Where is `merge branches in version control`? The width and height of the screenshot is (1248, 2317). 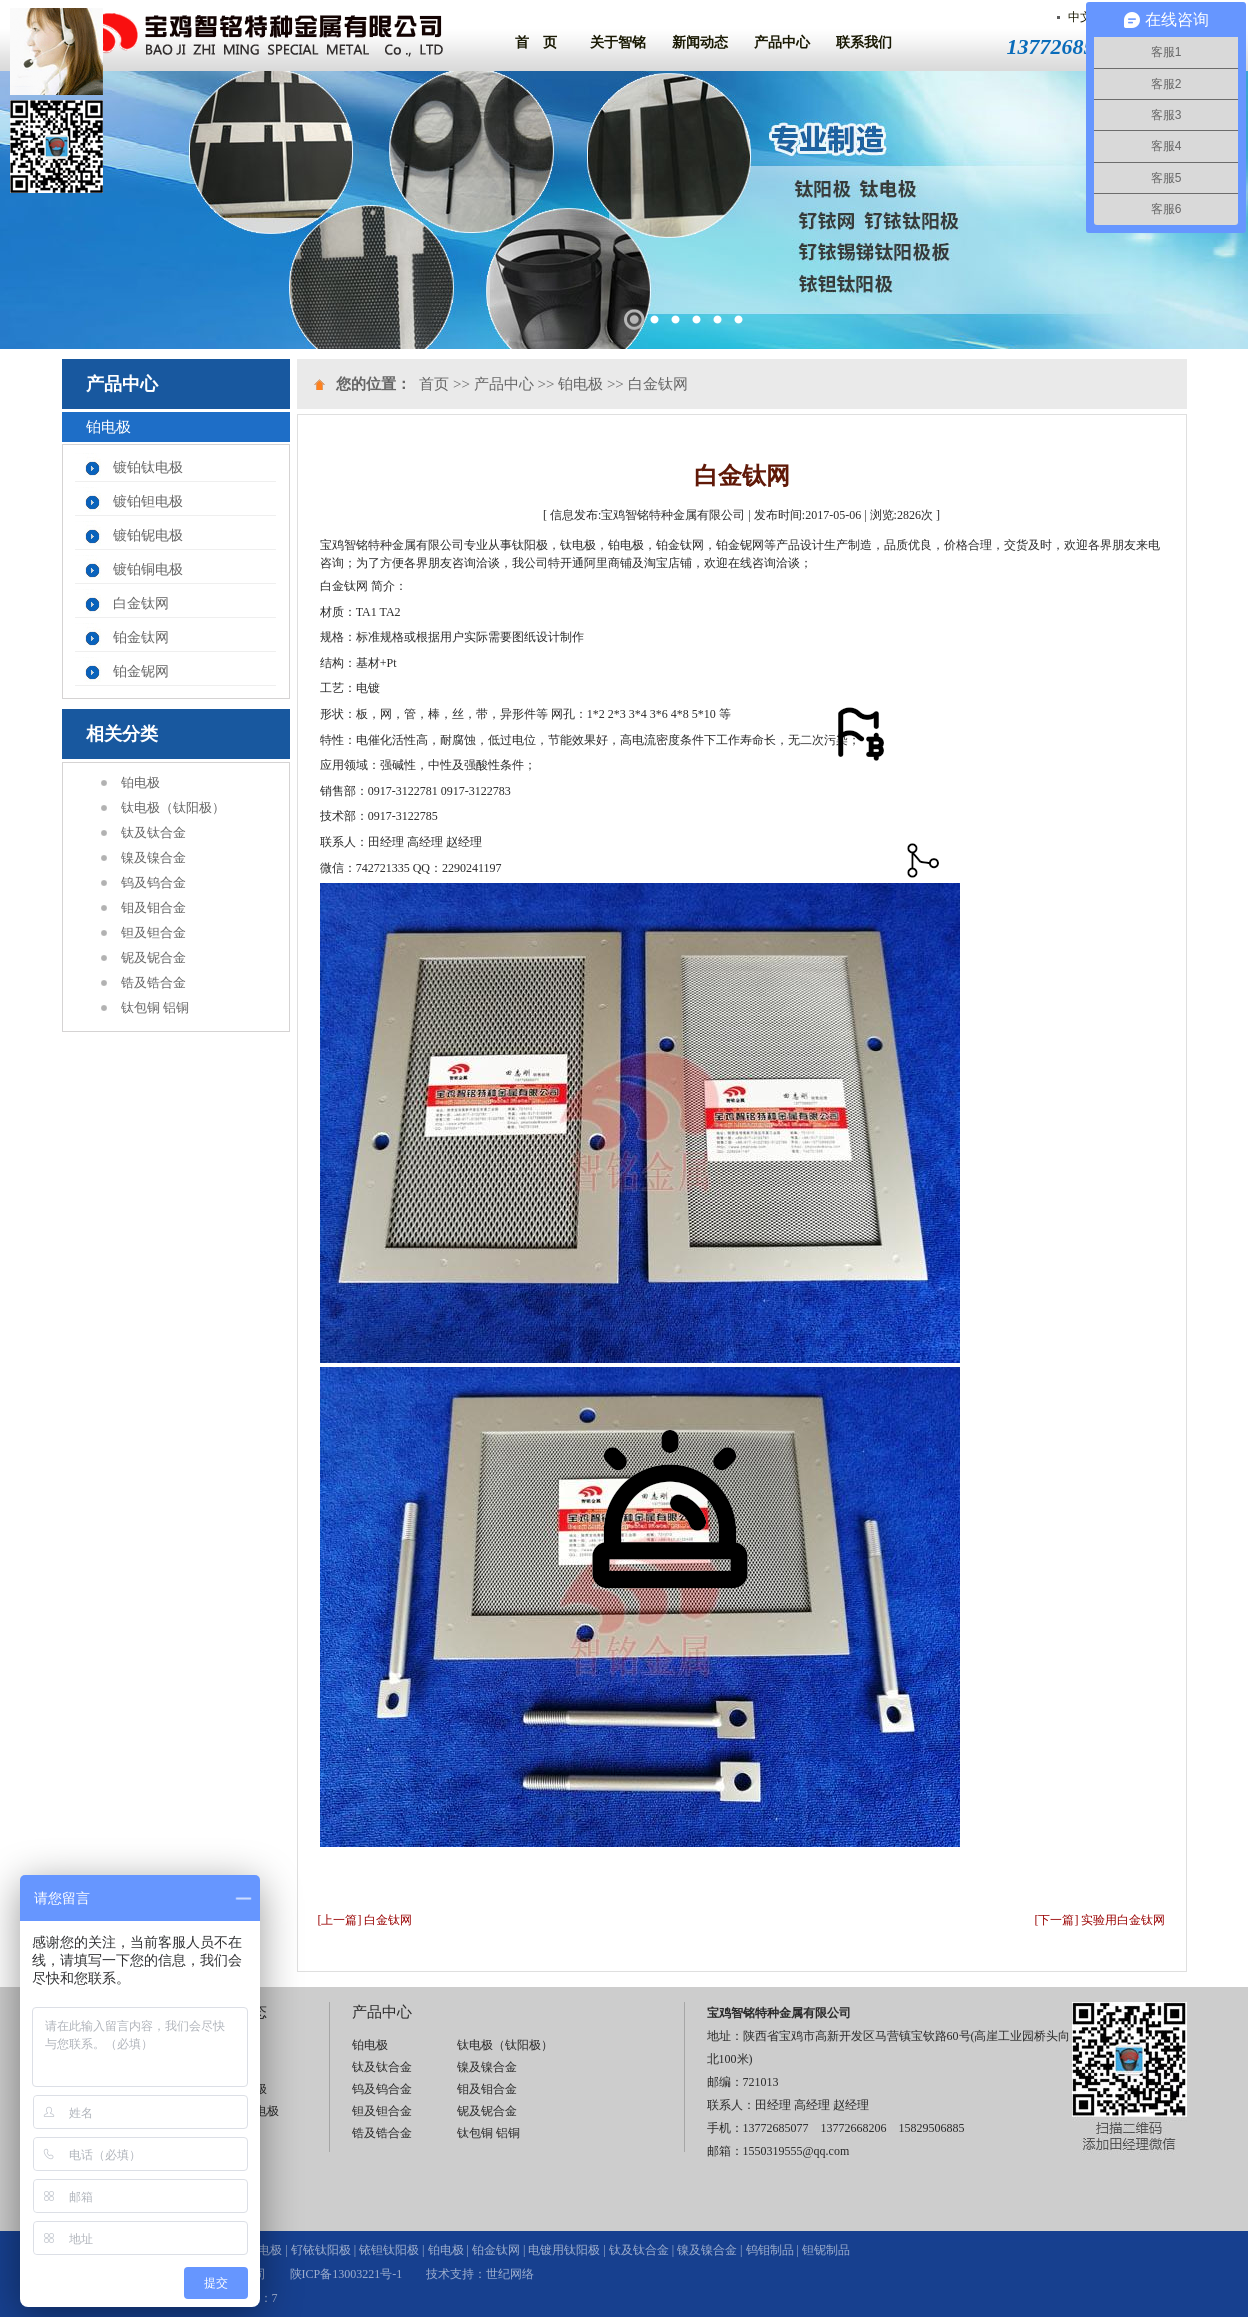 merge branches in version control is located at coordinates (920, 860).